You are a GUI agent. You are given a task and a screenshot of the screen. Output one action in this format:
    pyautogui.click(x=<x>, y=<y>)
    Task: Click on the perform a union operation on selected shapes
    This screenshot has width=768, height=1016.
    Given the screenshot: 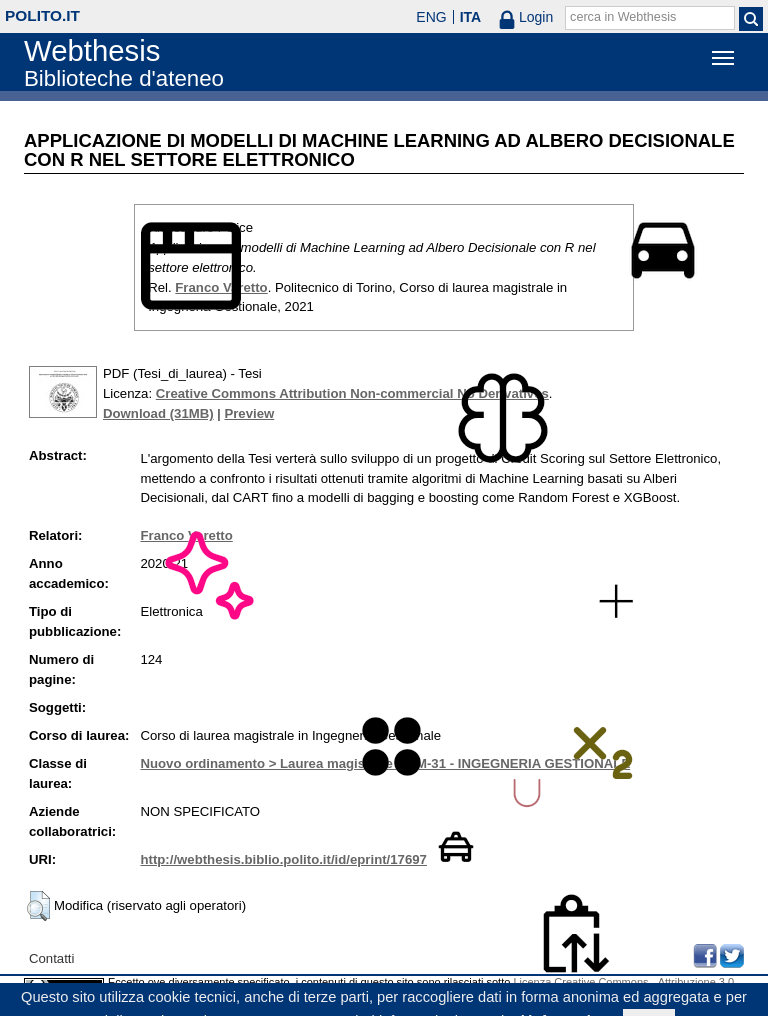 What is the action you would take?
    pyautogui.click(x=527, y=791)
    